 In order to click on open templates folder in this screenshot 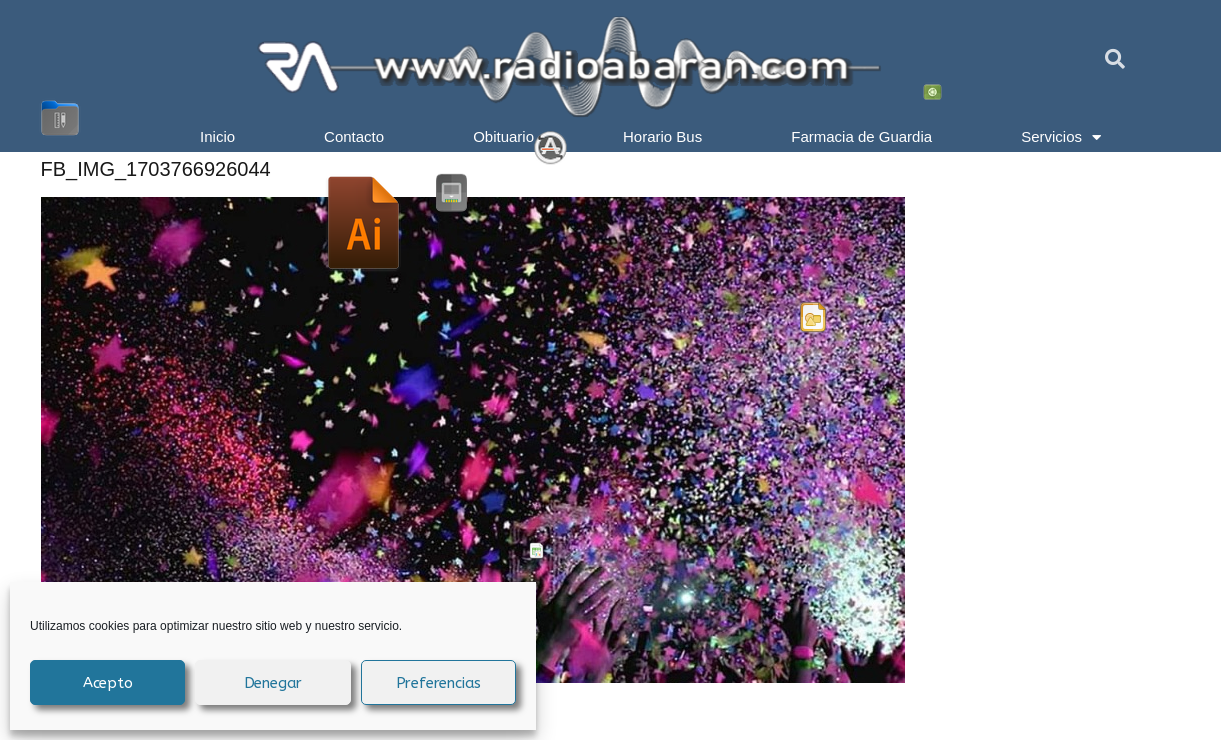, I will do `click(60, 118)`.